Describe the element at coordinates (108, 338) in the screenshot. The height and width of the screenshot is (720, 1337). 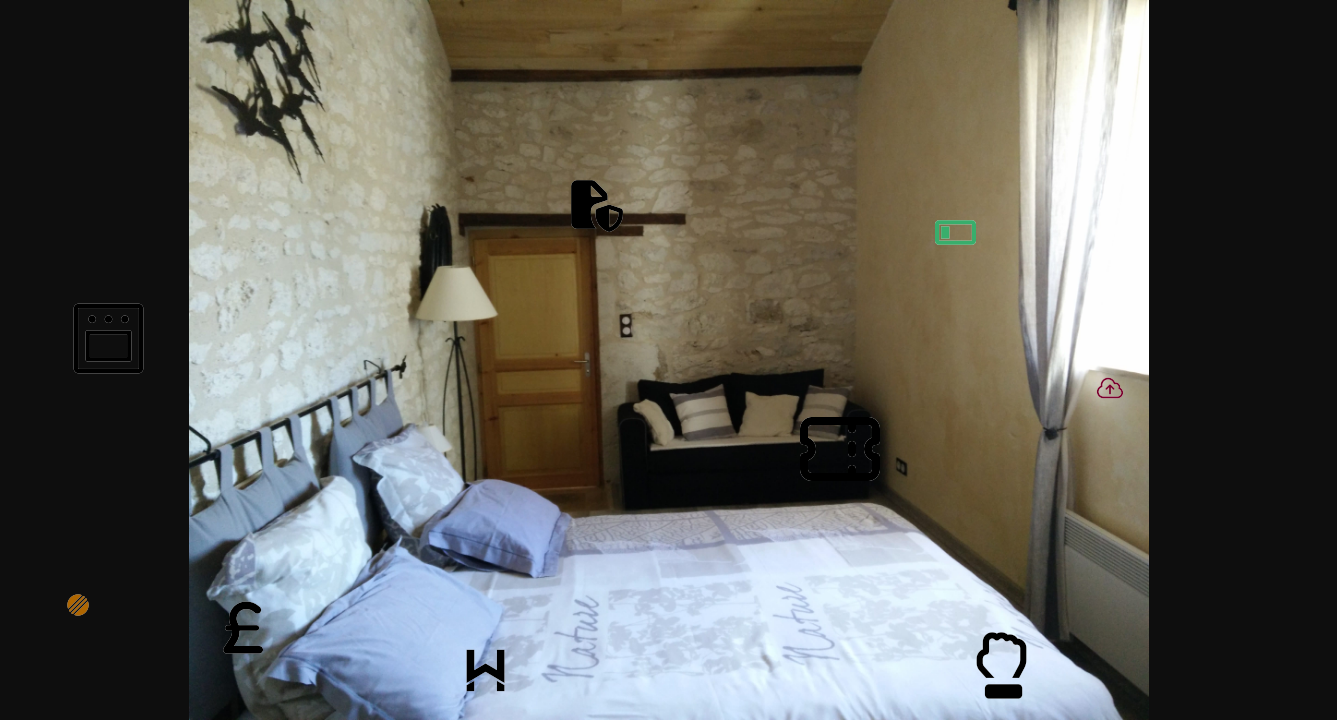
I see `access oven or cooking controls` at that location.